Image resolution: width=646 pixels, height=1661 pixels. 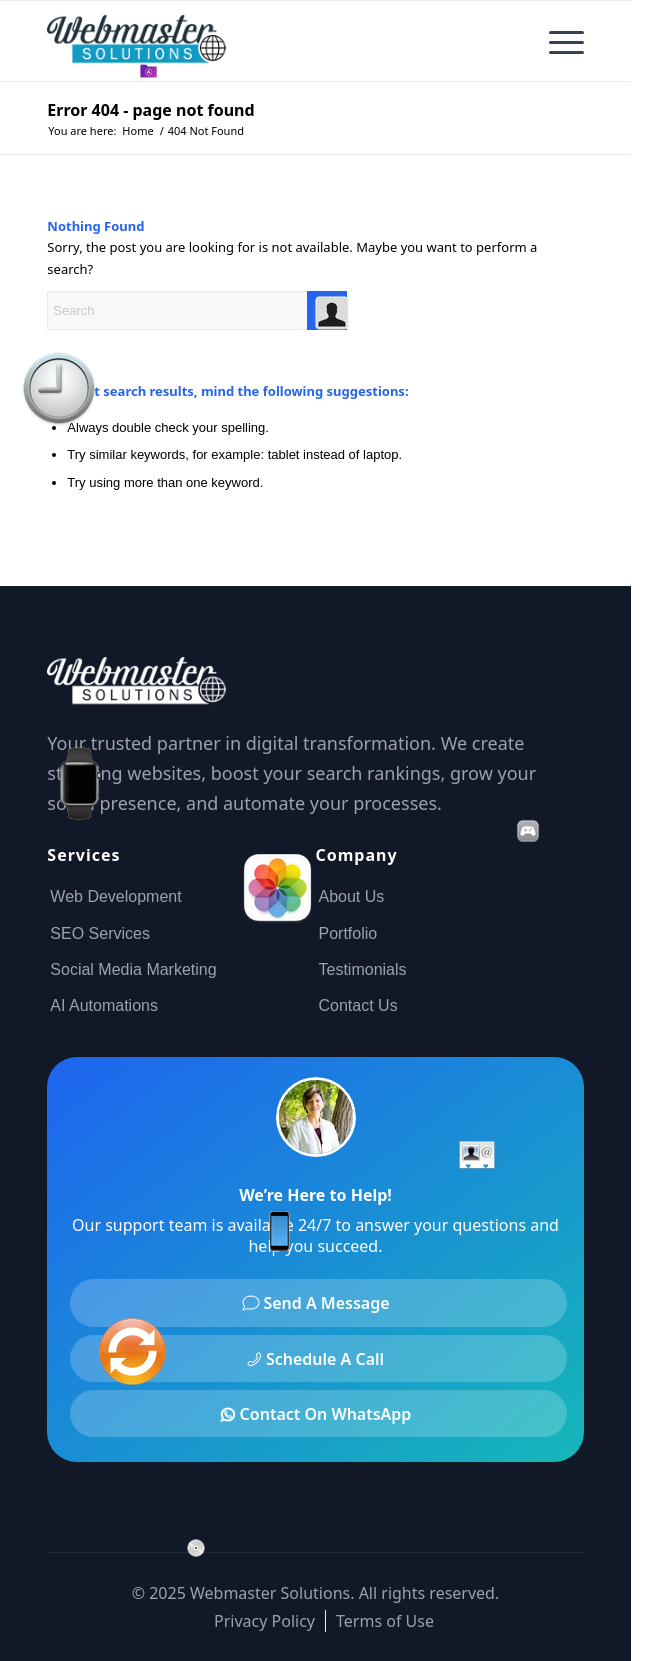 What do you see at coordinates (148, 71) in the screenshot?
I see `open apollo app files folder` at bounding box center [148, 71].